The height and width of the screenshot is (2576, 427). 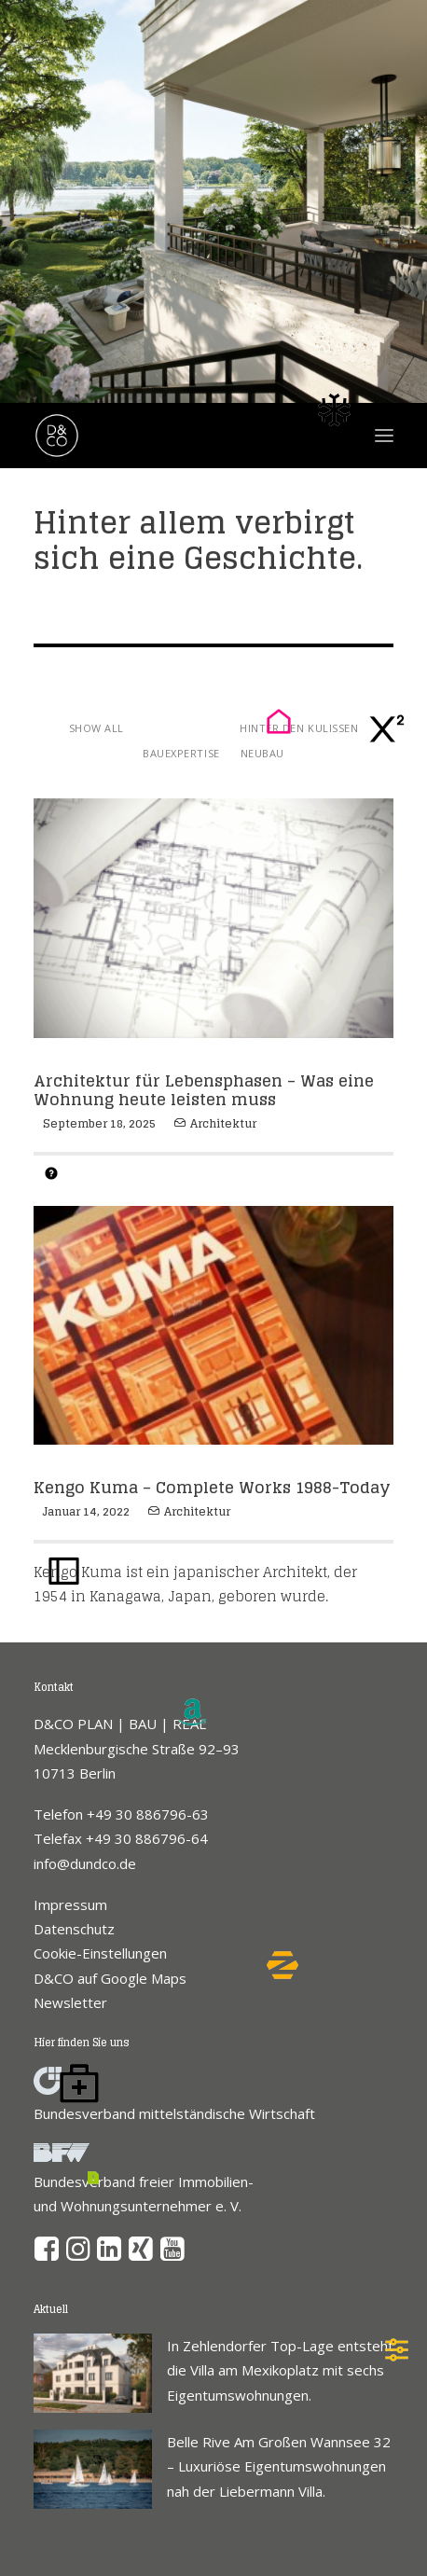 What do you see at coordinates (385, 728) in the screenshot?
I see `format selected text as superscript` at bounding box center [385, 728].